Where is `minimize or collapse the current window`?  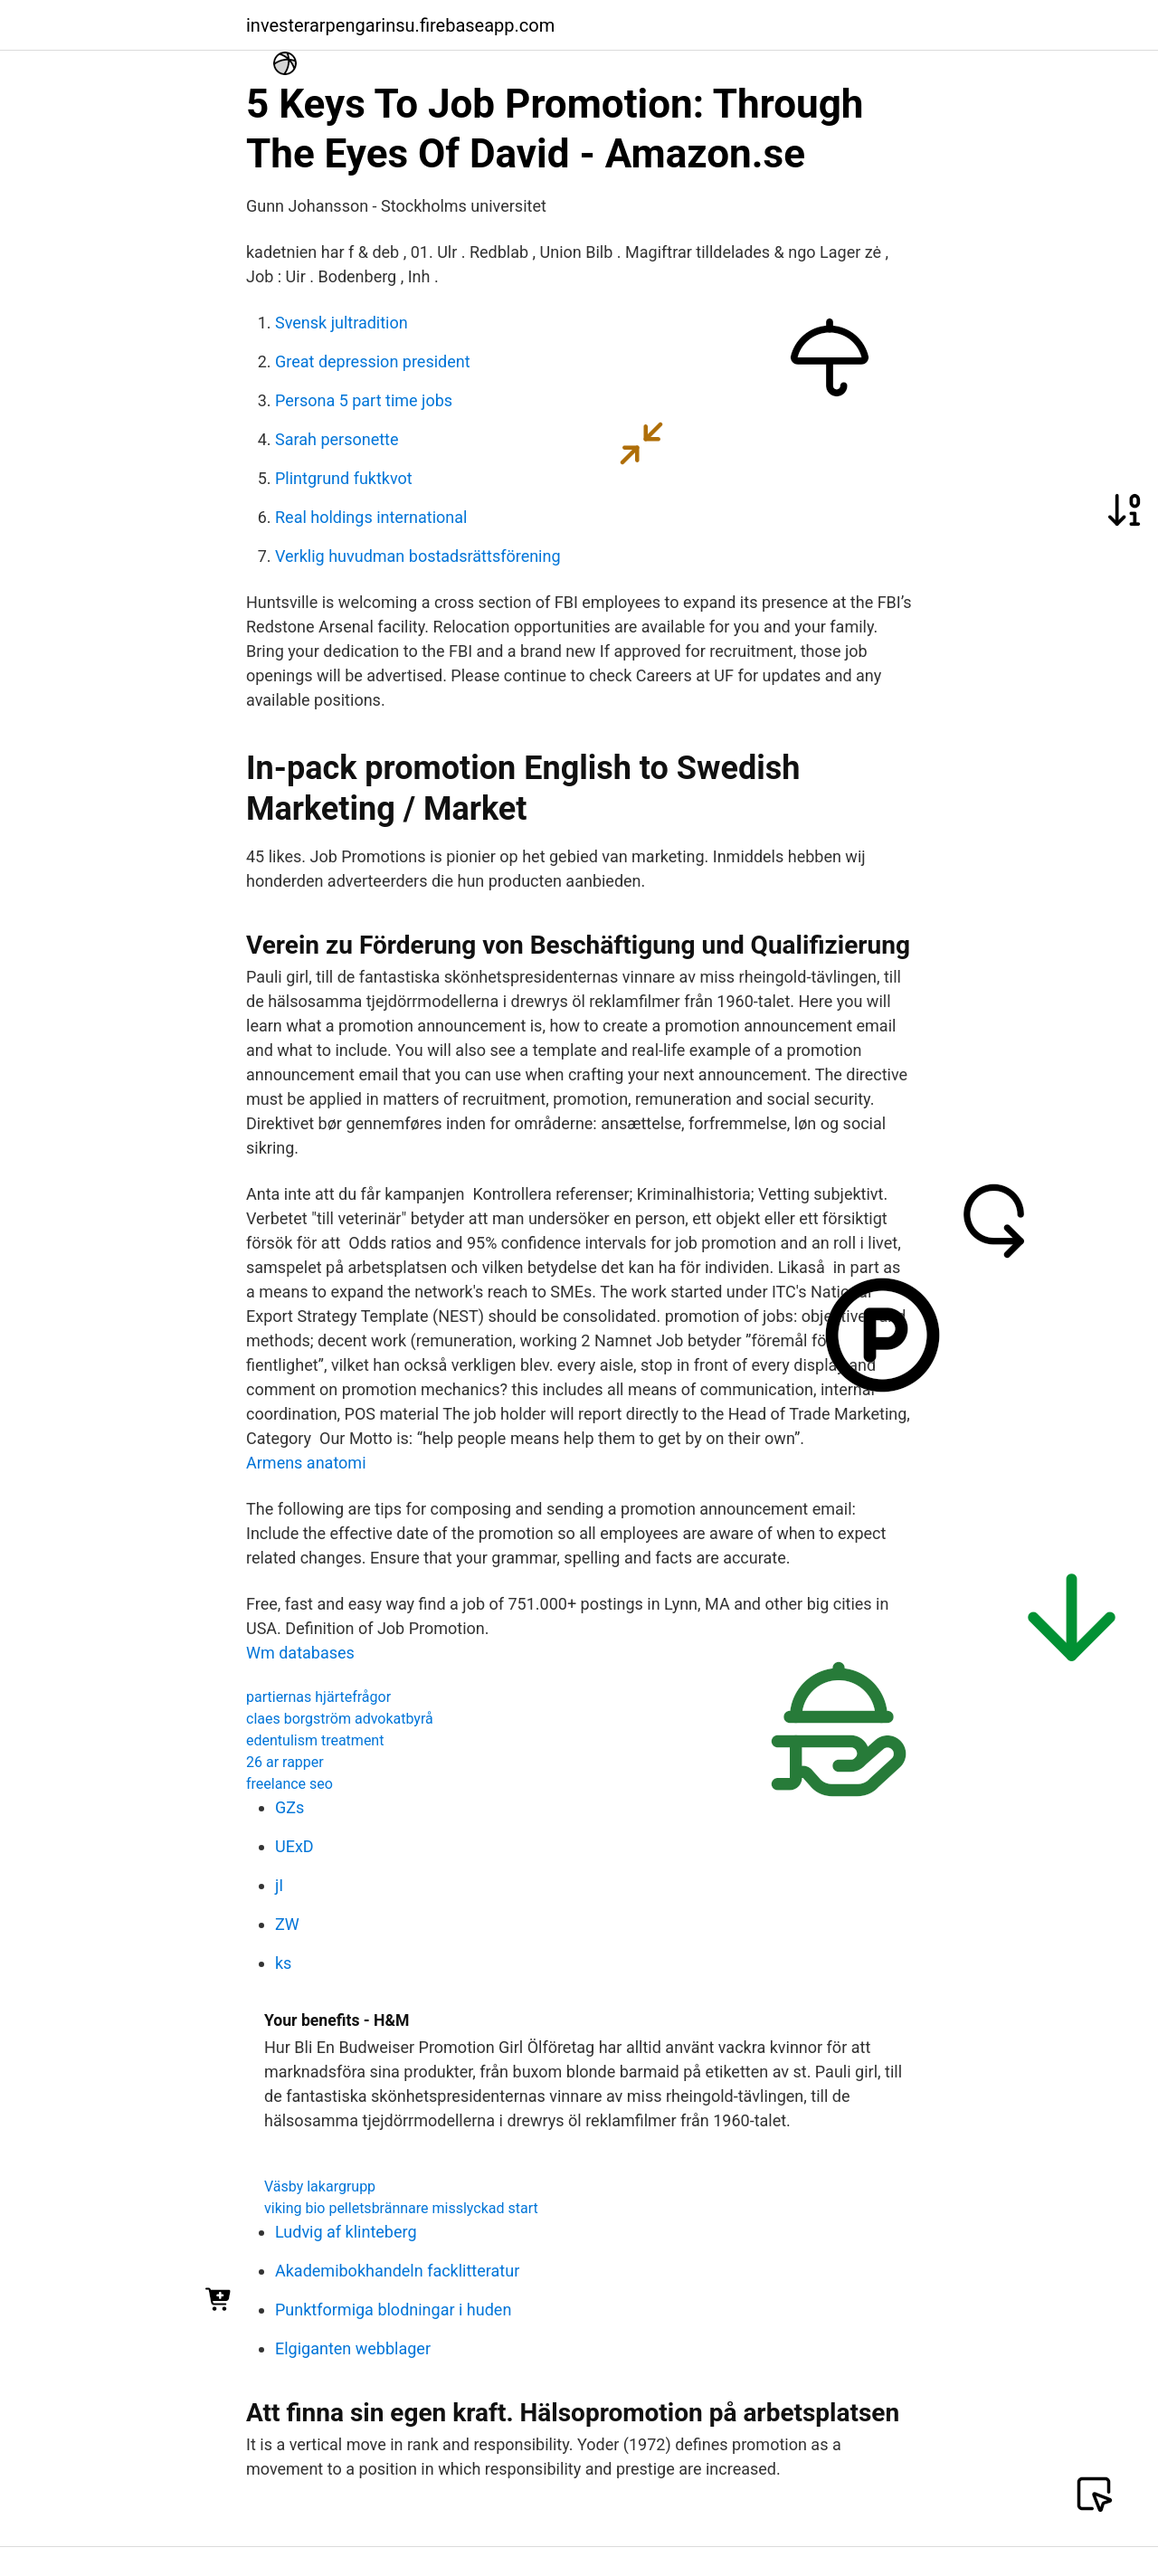
minimize or collapse the current window is located at coordinates (641, 443).